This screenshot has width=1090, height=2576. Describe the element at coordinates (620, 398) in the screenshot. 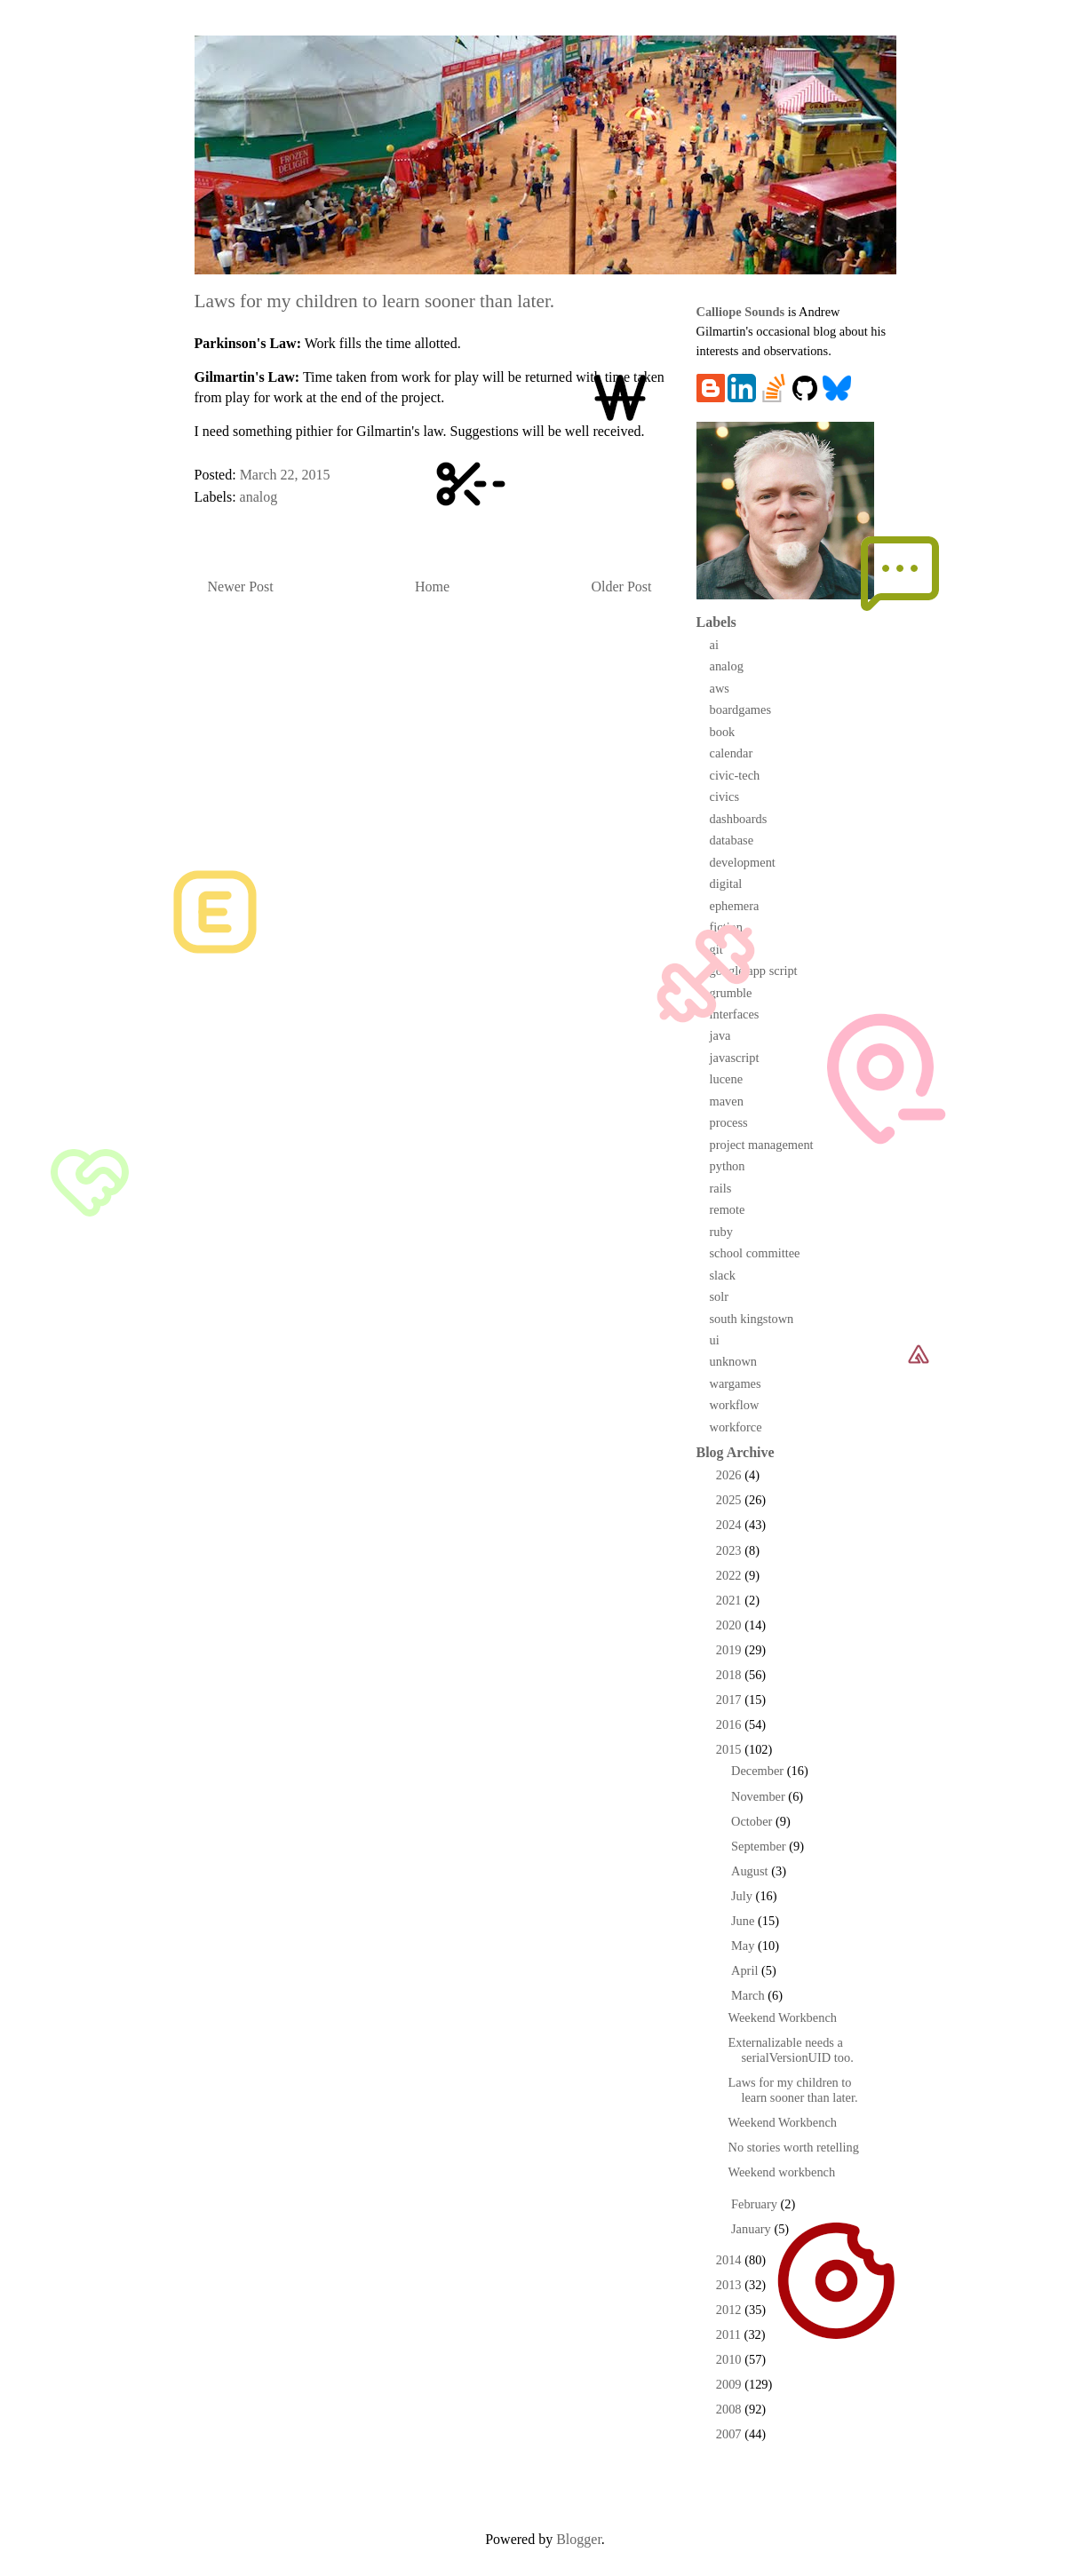

I see `indicates south korean won currency` at that location.